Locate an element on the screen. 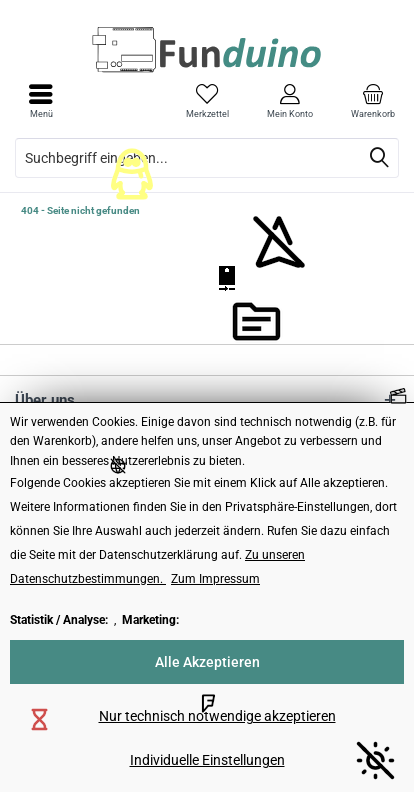 The image size is (414, 792). disable light mode or brightness is located at coordinates (375, 760).